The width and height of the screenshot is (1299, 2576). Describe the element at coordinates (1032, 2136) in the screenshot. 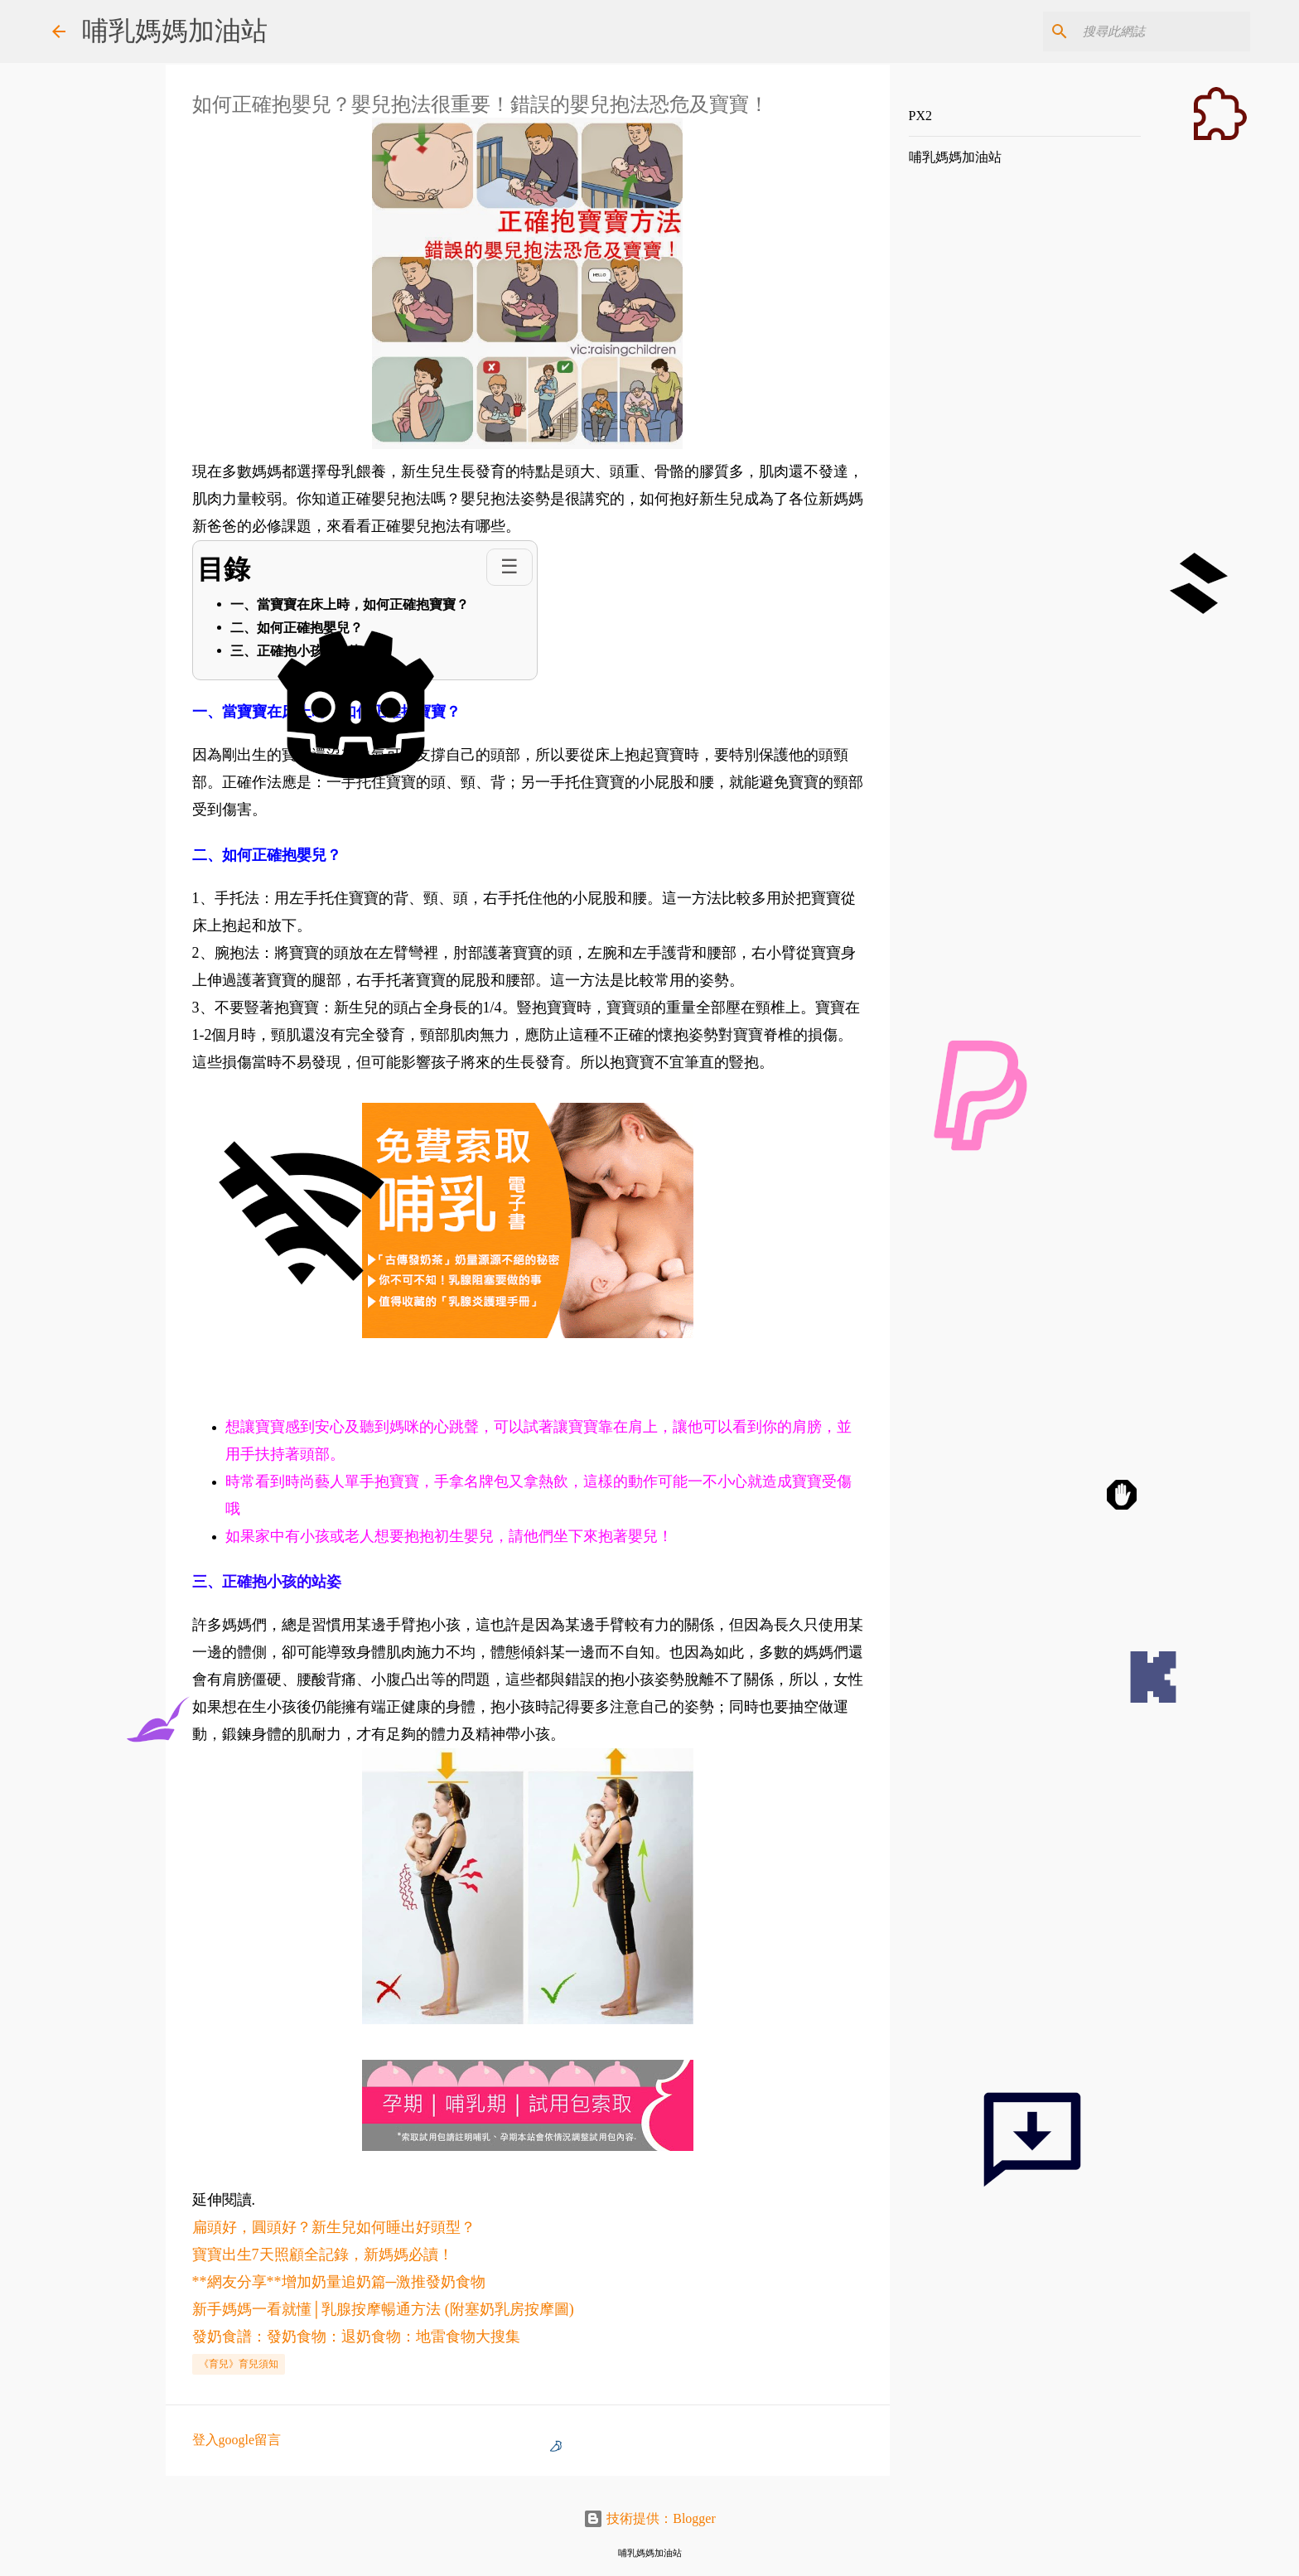

I see `download chat history` at that location.